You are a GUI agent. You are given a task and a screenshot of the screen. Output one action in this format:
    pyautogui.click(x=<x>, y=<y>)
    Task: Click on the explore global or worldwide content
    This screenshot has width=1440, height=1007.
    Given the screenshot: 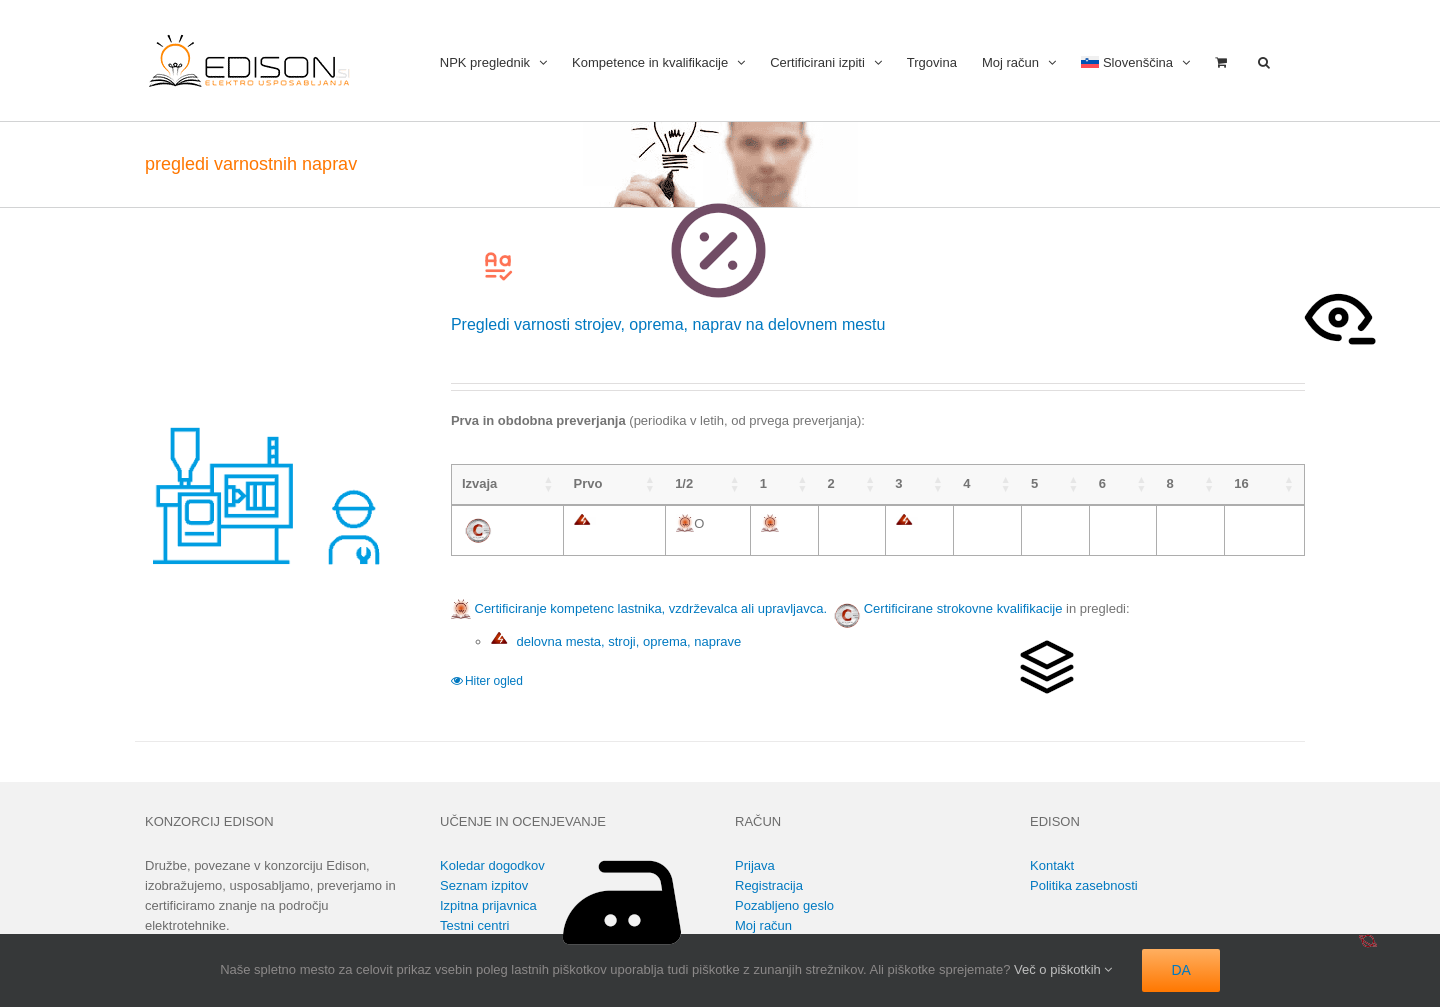 What is the action you would take?
    pyautogui.click(x=1368, y=941)
    